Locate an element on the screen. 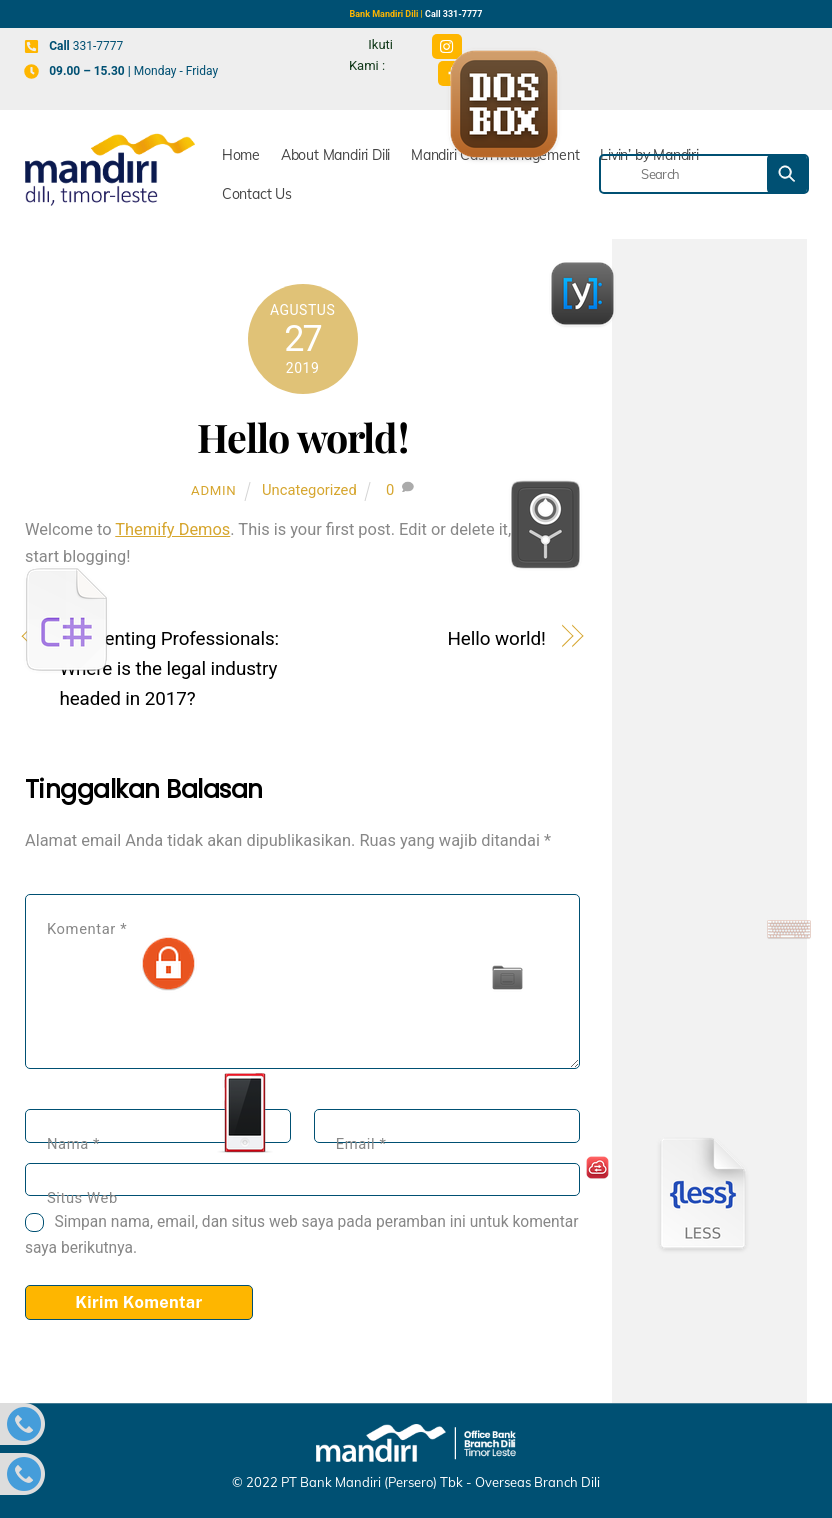 The width and height of the screenshot is (832, 1518). open desktop folder is located at coordinates (507, 977).